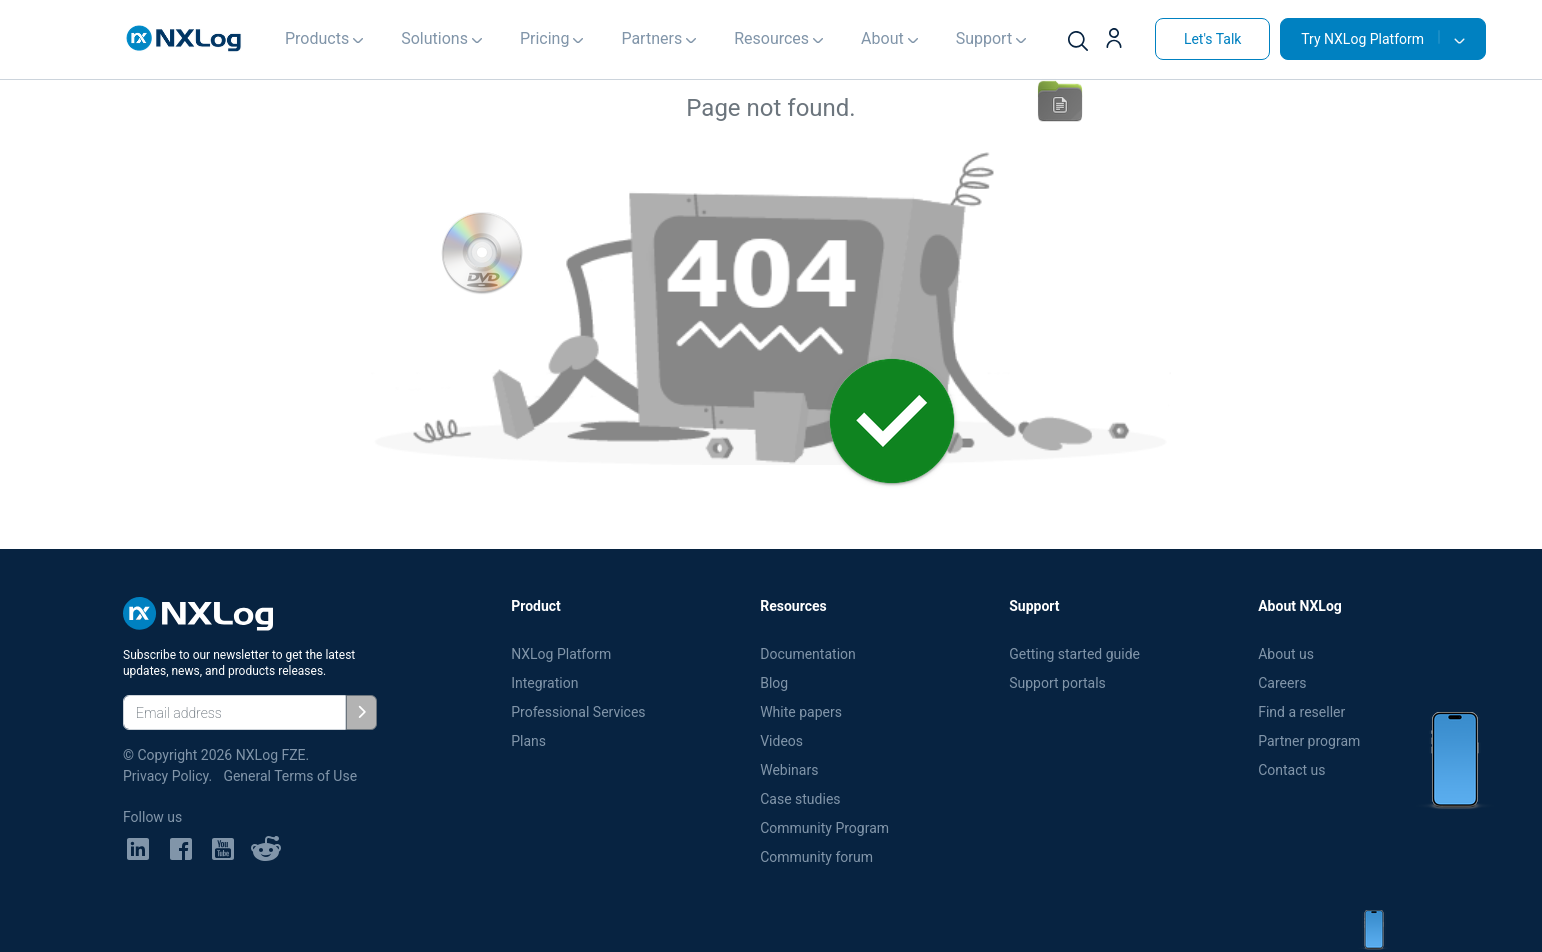 The height and width of the screenshot is (952, 1542). I want to click on mark item as complete or approved, so click(892, 421).